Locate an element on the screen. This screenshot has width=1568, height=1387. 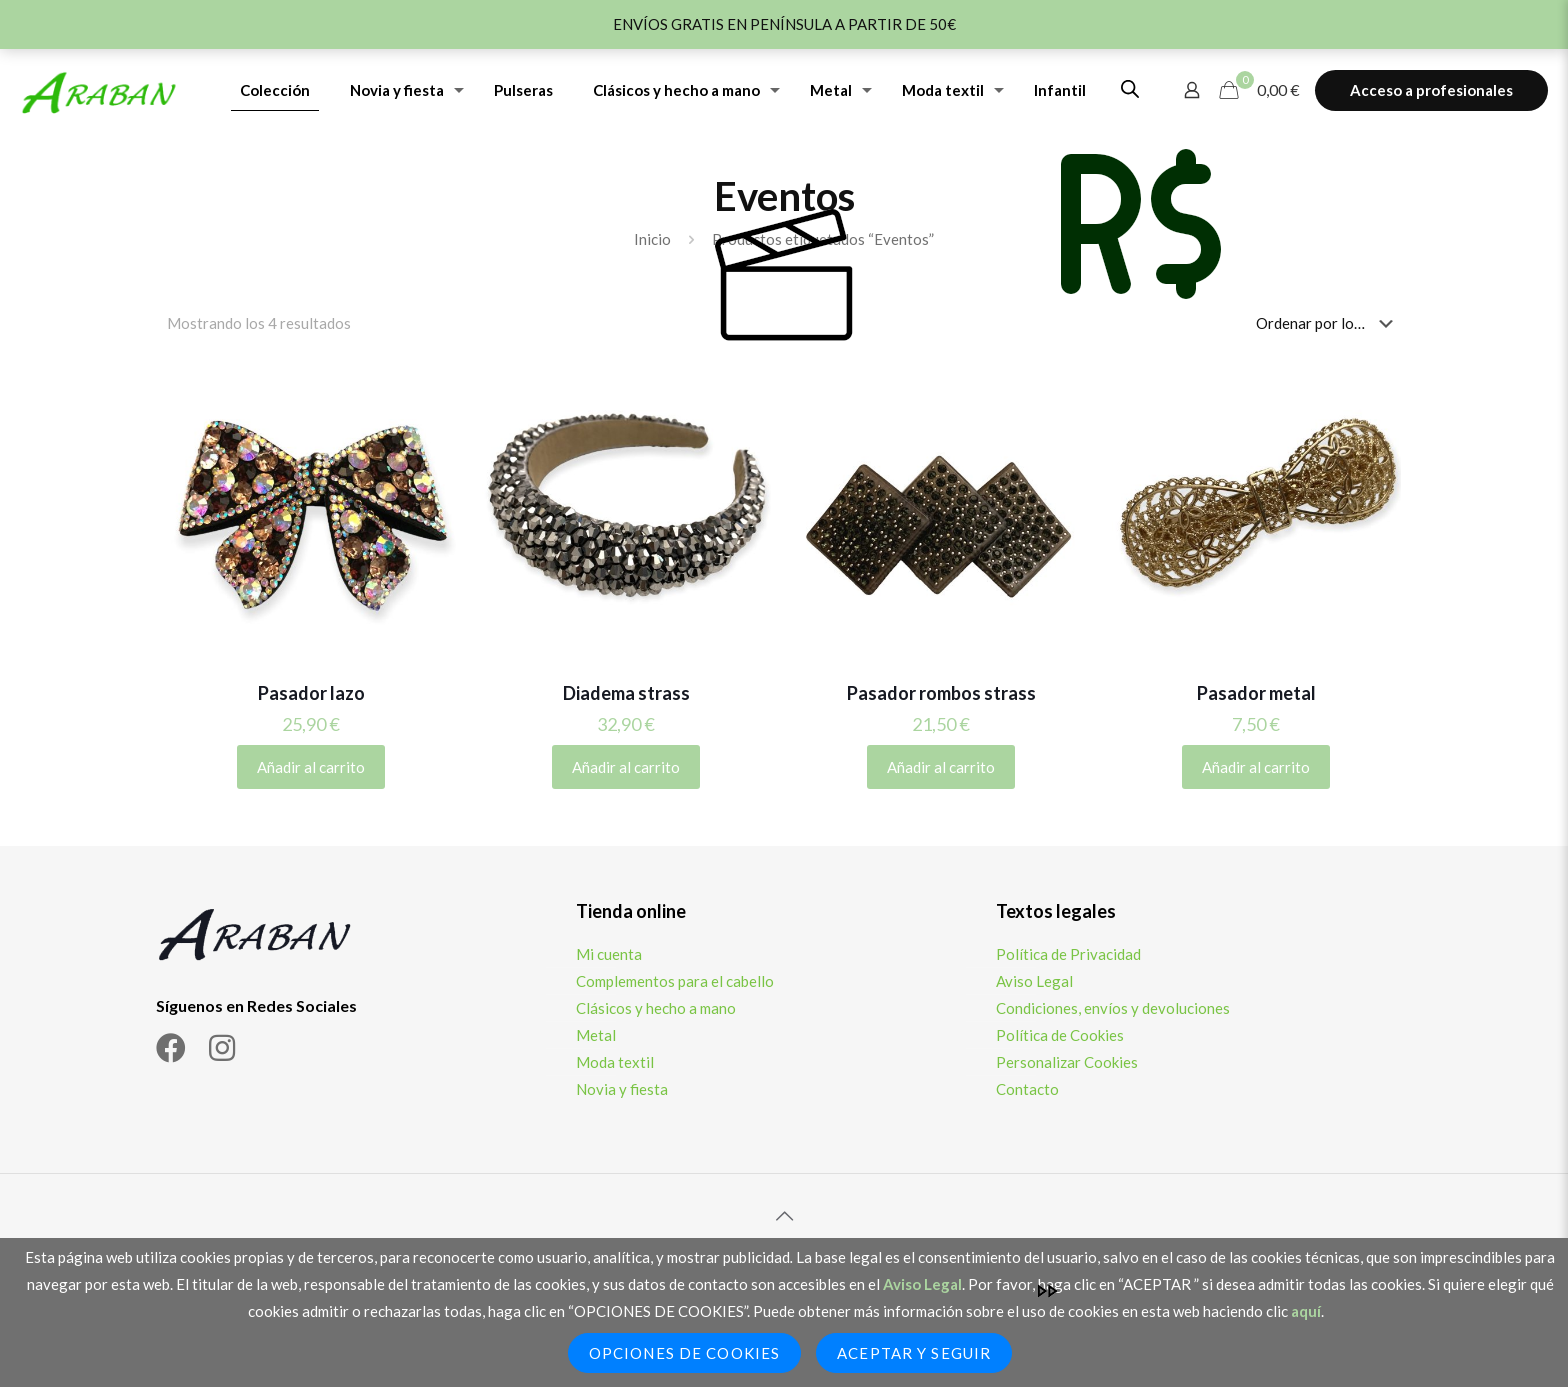
indicates brazilian real (BRL) currency is located at coordinates (1141, 224).